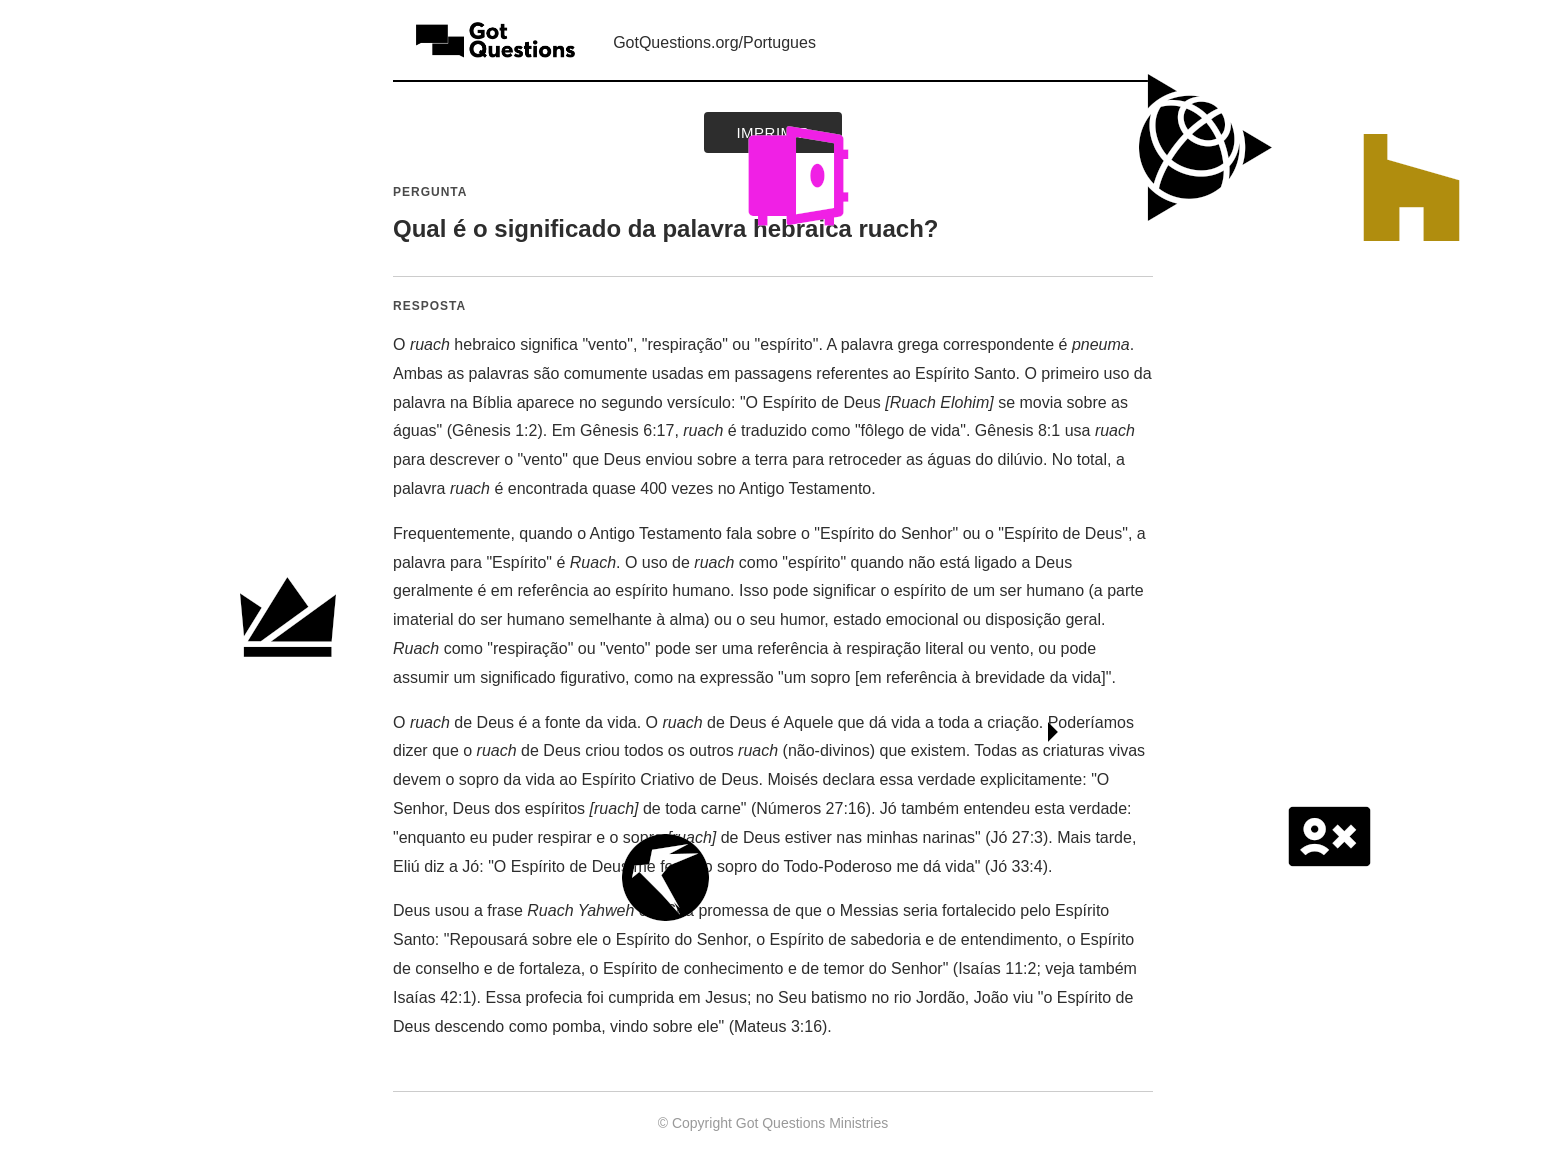 The width and height of the screenshot is (1546, 1155). I want to click on indicates an expired pass or credential, so click(1329, 836).